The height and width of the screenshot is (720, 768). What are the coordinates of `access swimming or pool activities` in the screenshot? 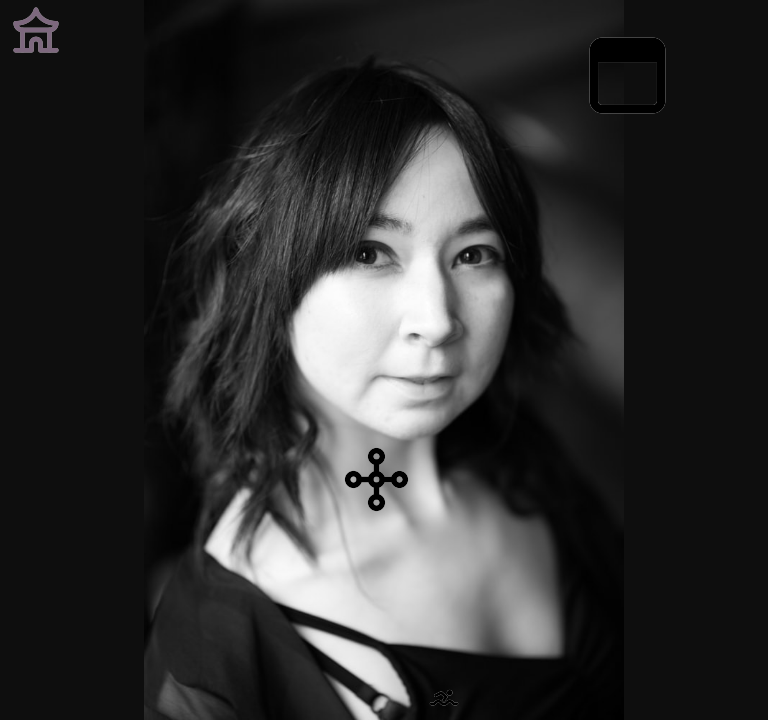 It's located at (444, 697).